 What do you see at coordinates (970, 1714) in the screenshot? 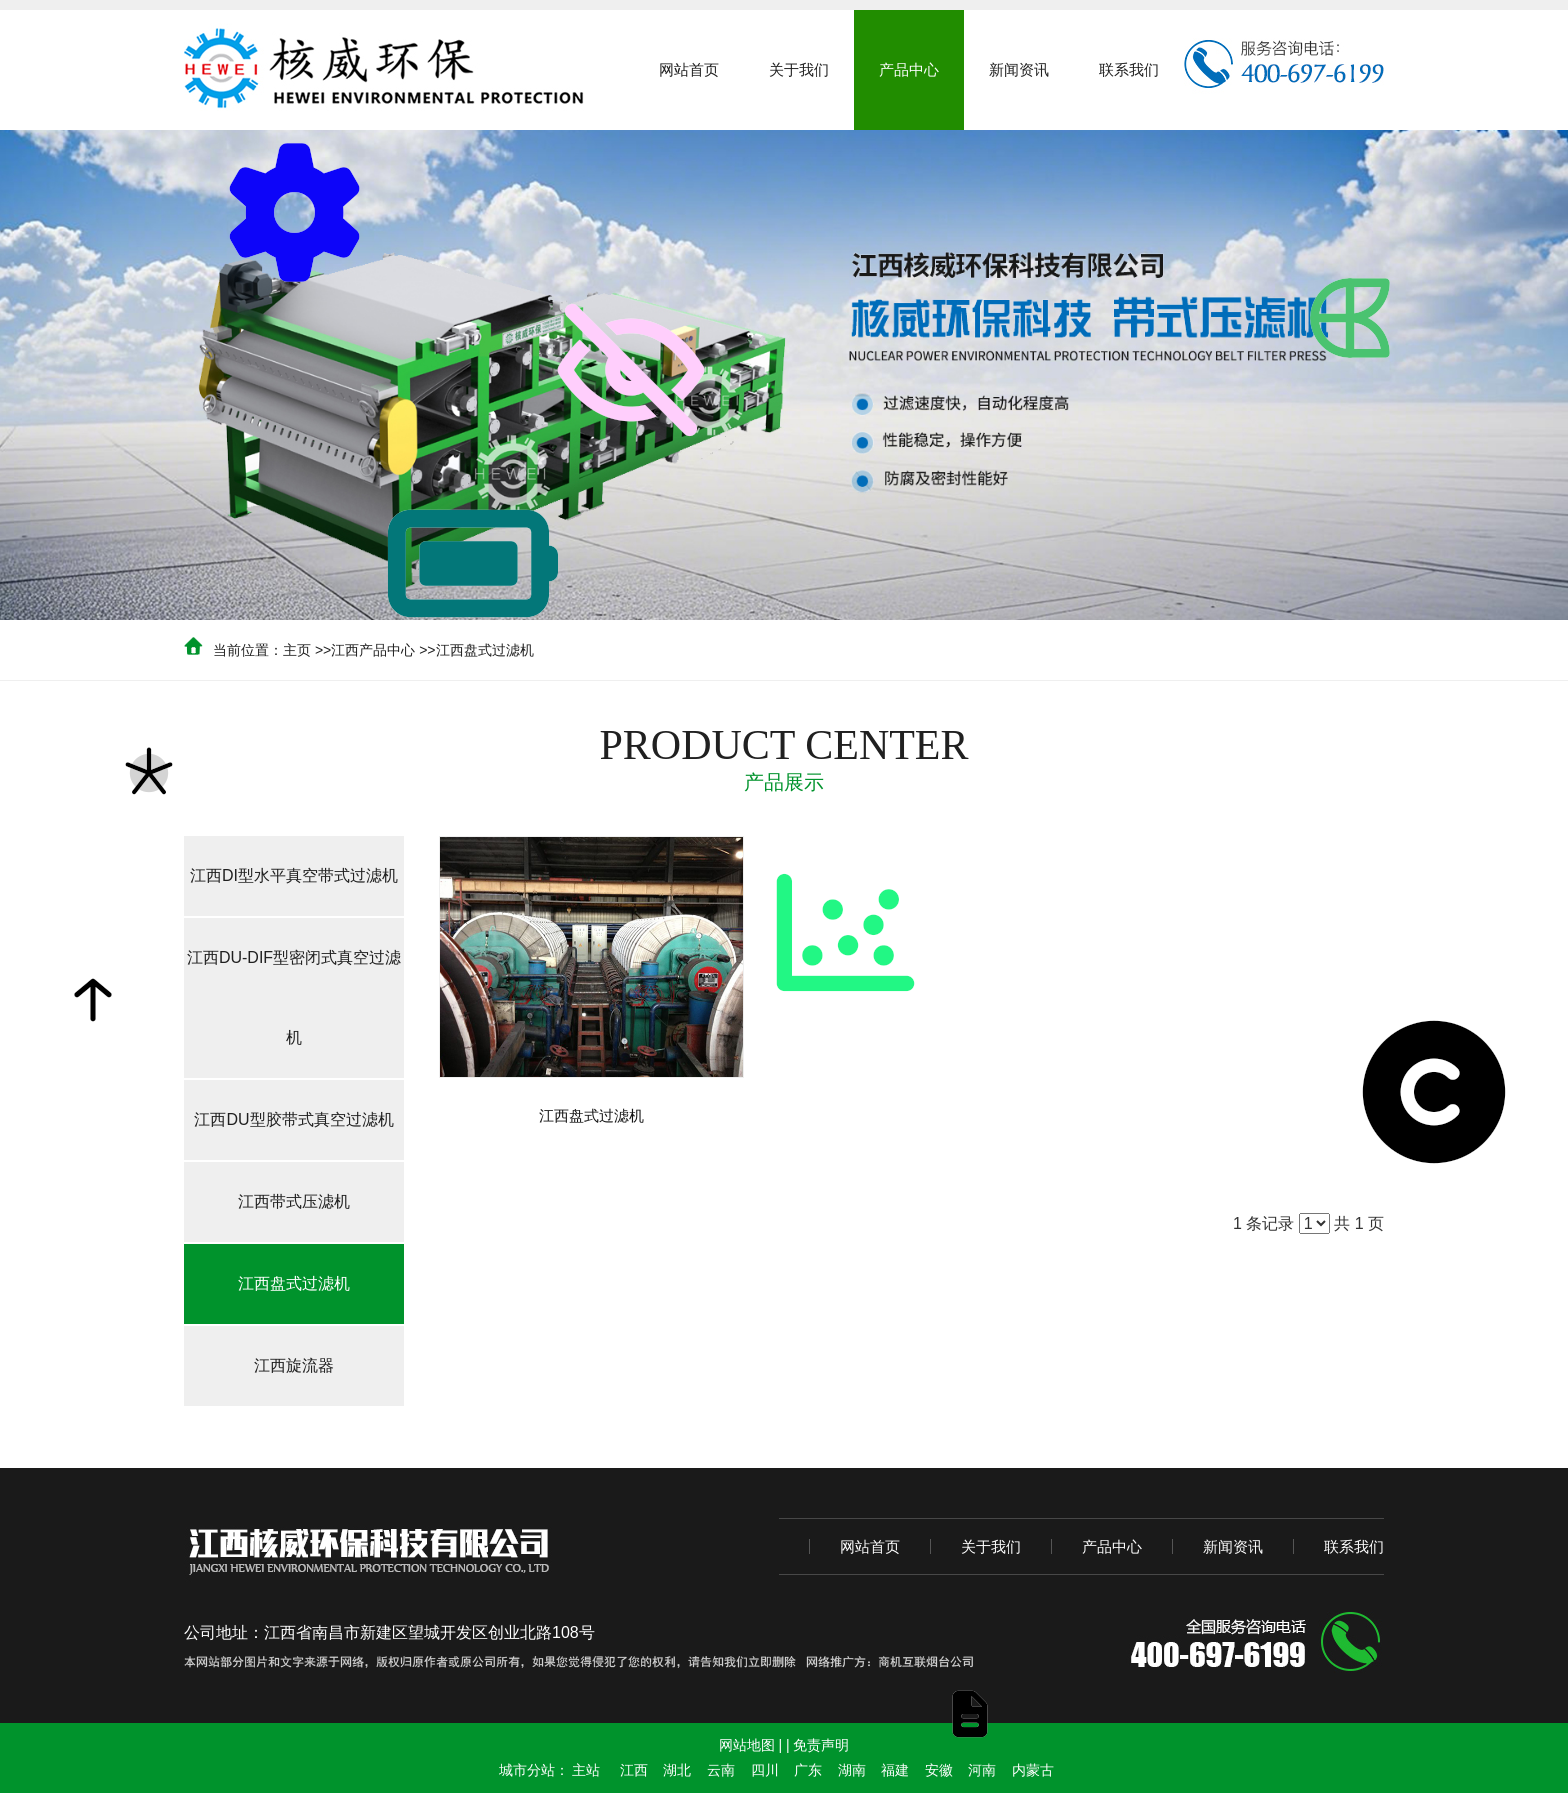
I see `view document details` at bounding box center [970, 1714].